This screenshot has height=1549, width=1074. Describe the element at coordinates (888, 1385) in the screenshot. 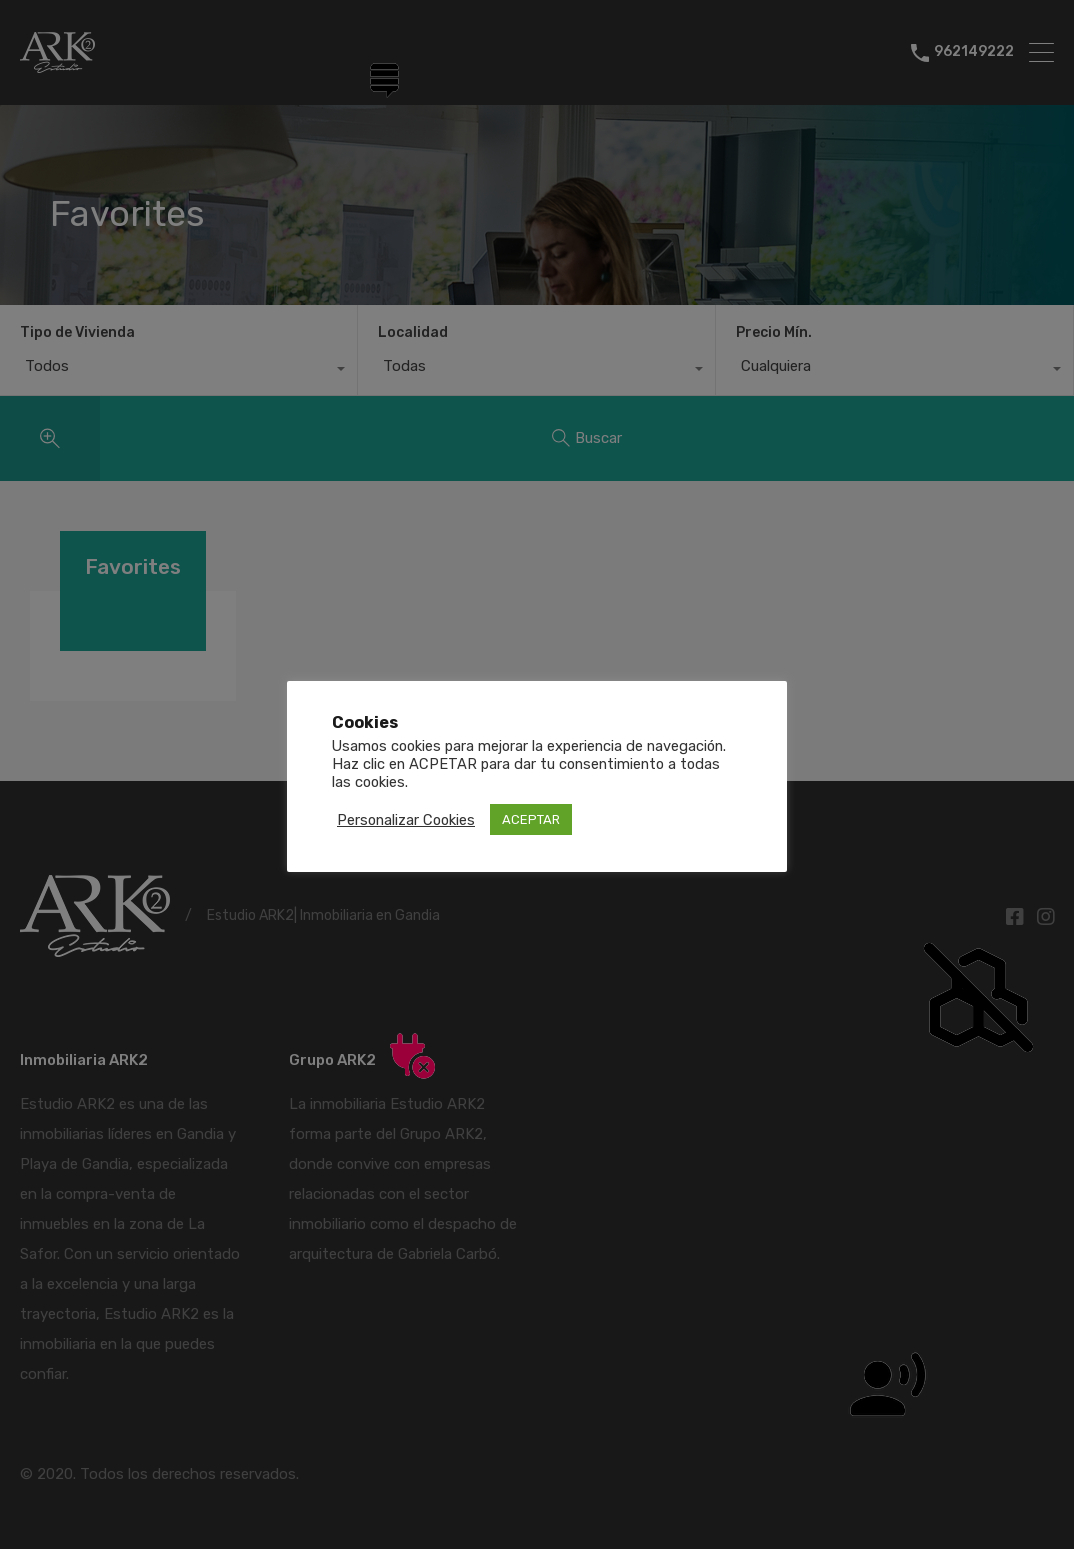

I see `activate voice recording or dictation` at that location.